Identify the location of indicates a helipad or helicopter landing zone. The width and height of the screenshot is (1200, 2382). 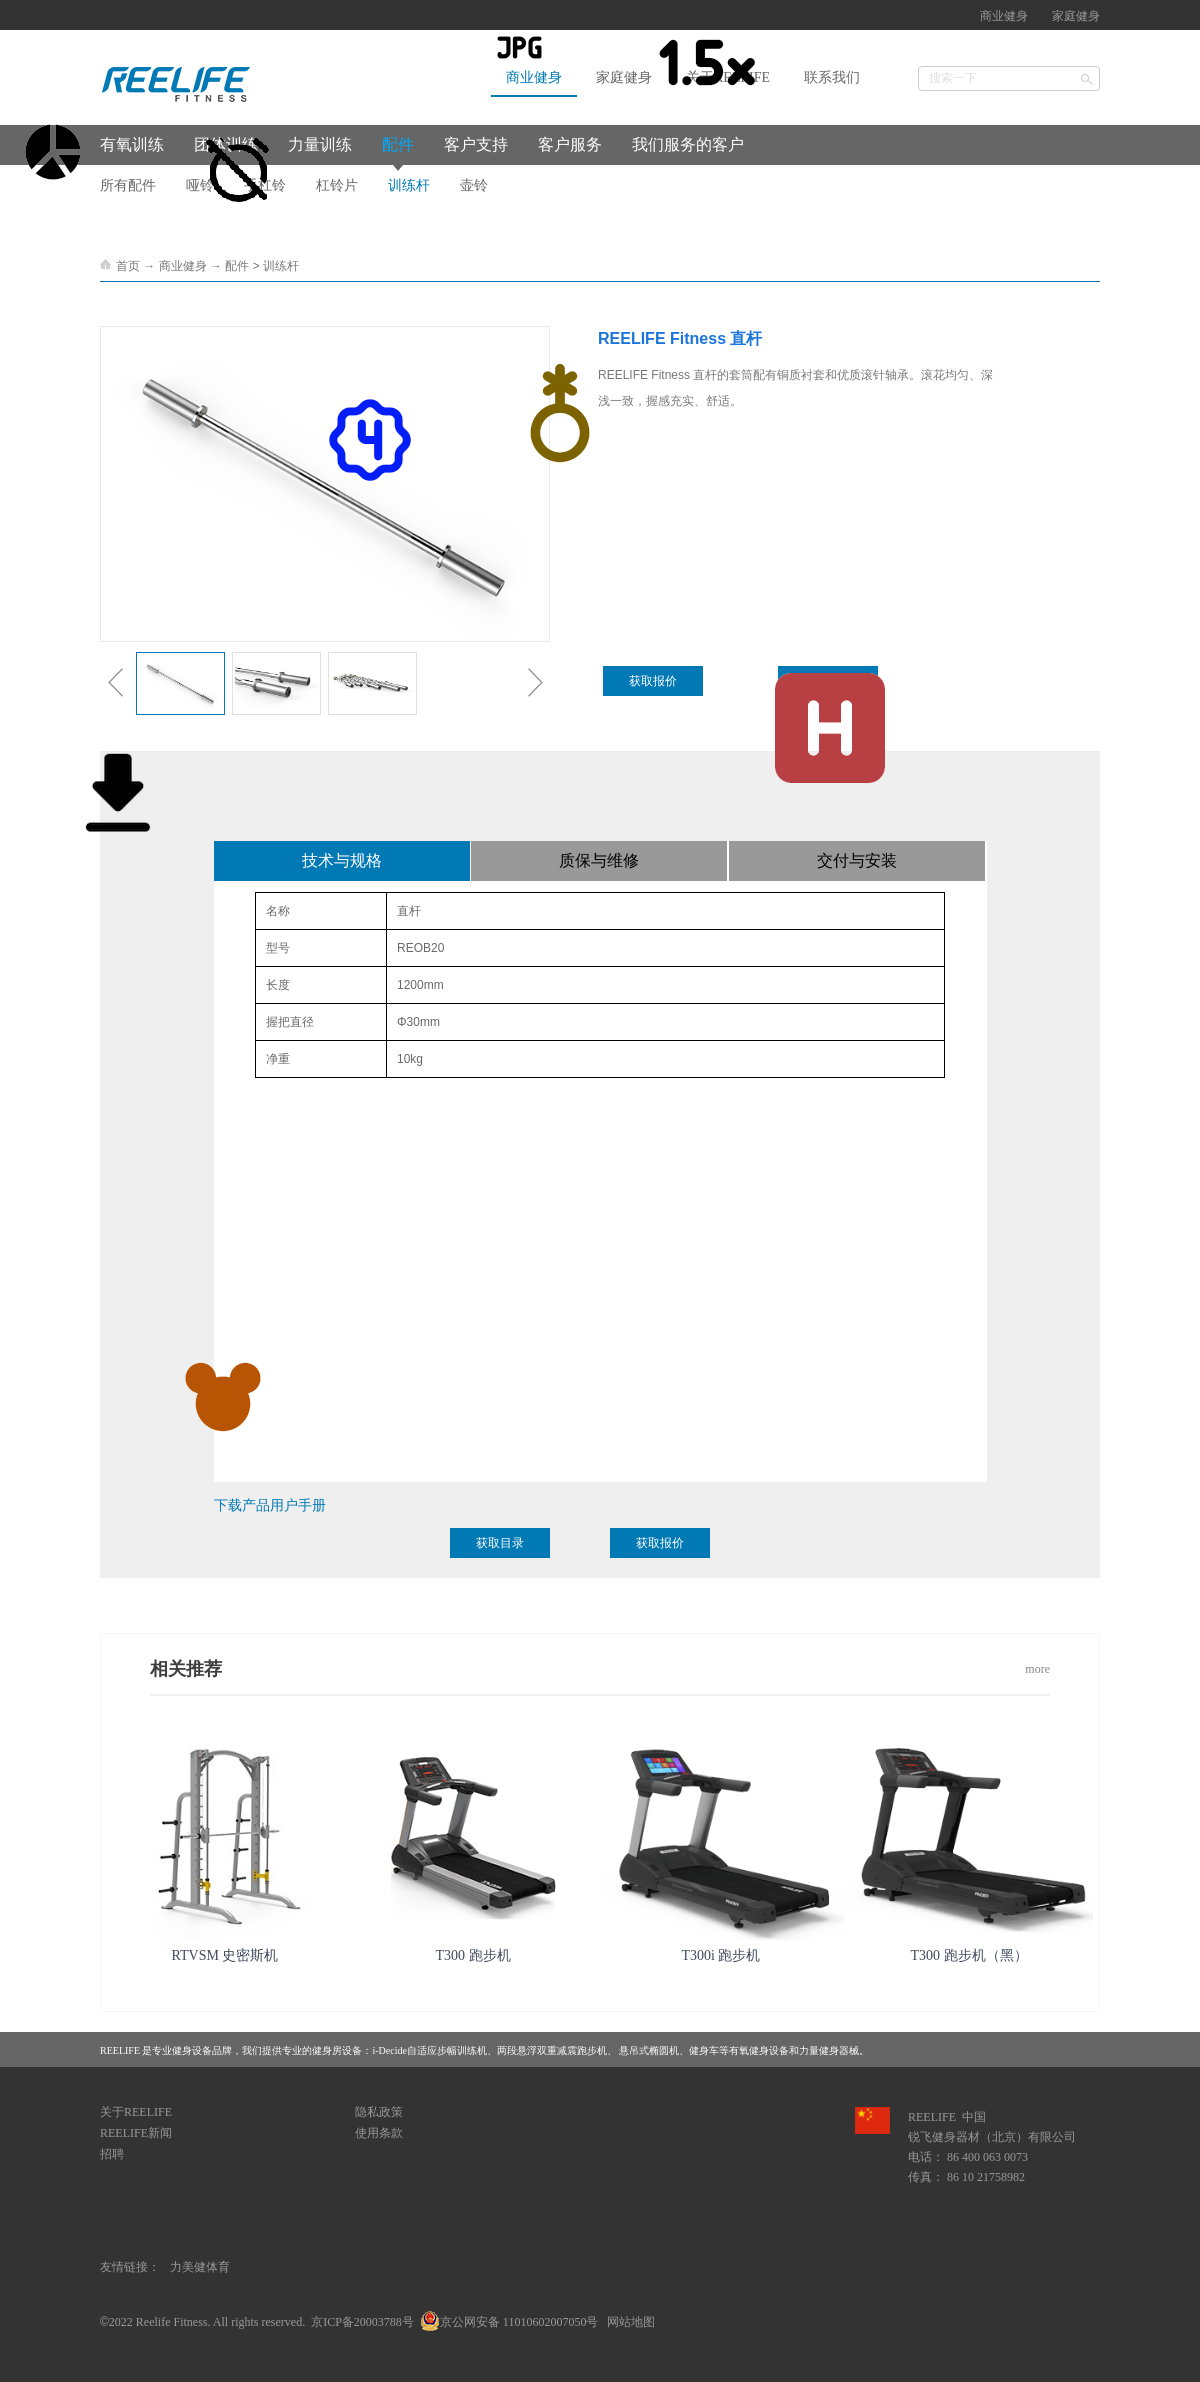
(830, 728).